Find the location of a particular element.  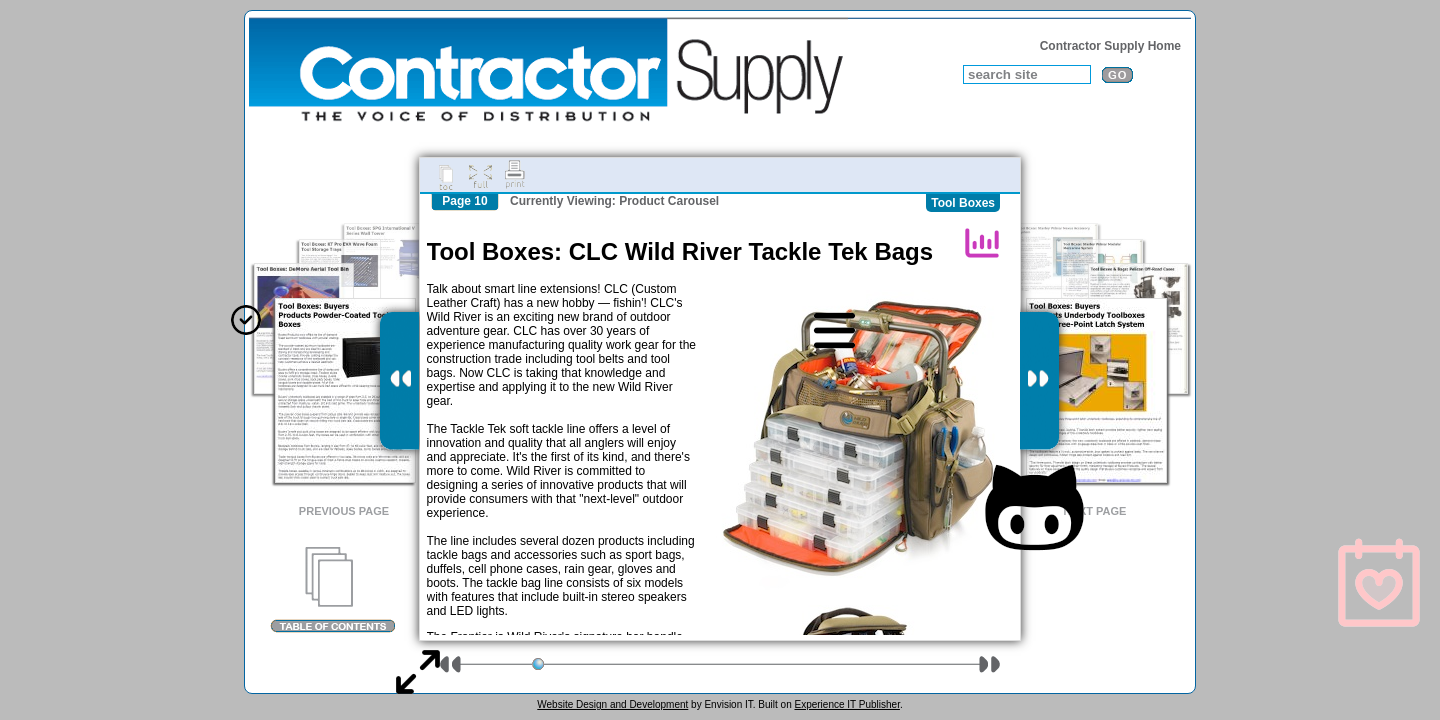

view GitHub profile or repository is located at coordinates (1034, 507).